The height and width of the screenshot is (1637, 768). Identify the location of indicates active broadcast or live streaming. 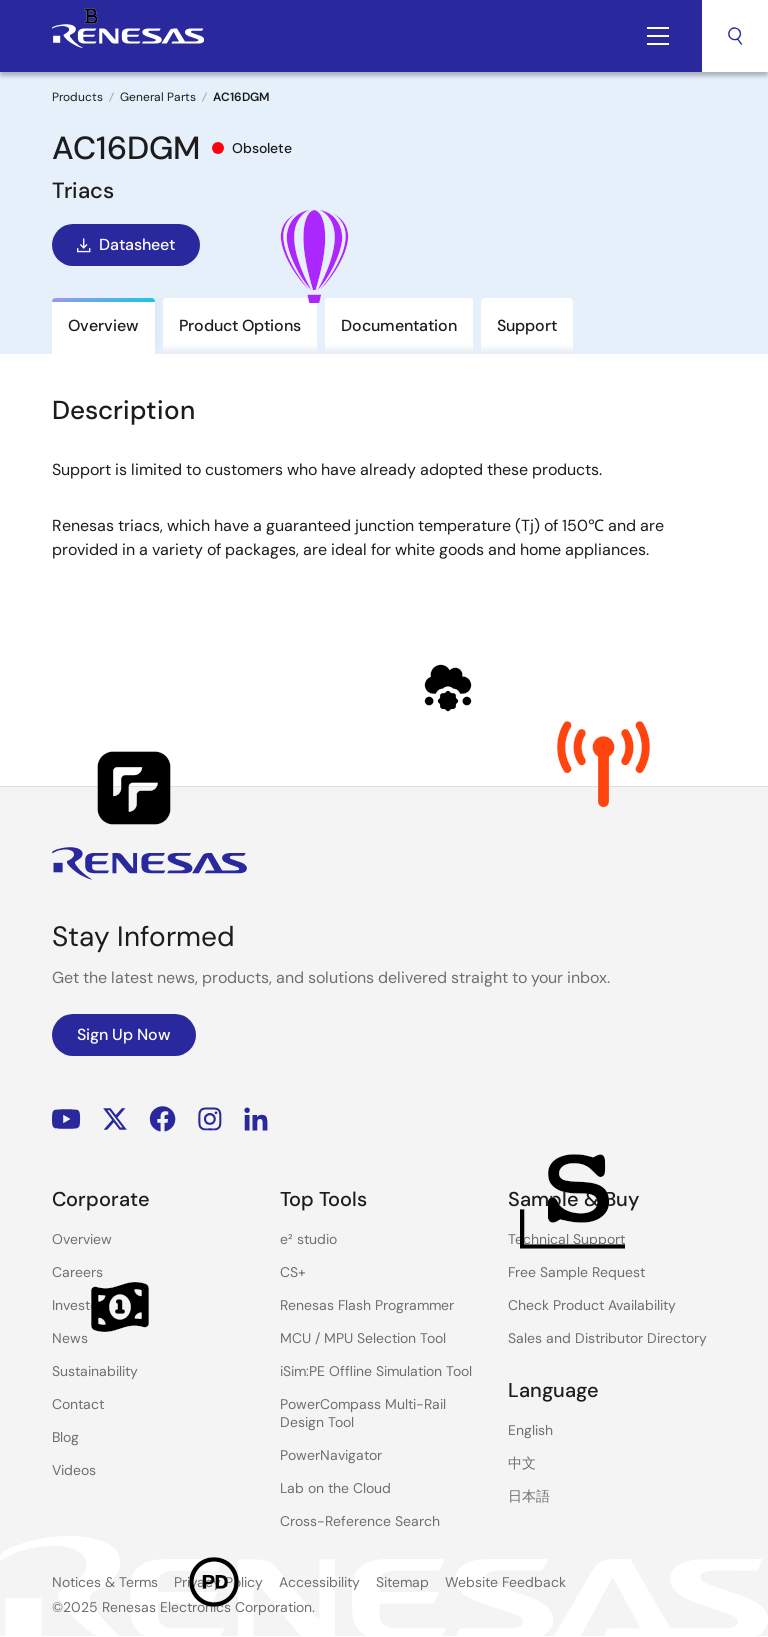
(603, 763).